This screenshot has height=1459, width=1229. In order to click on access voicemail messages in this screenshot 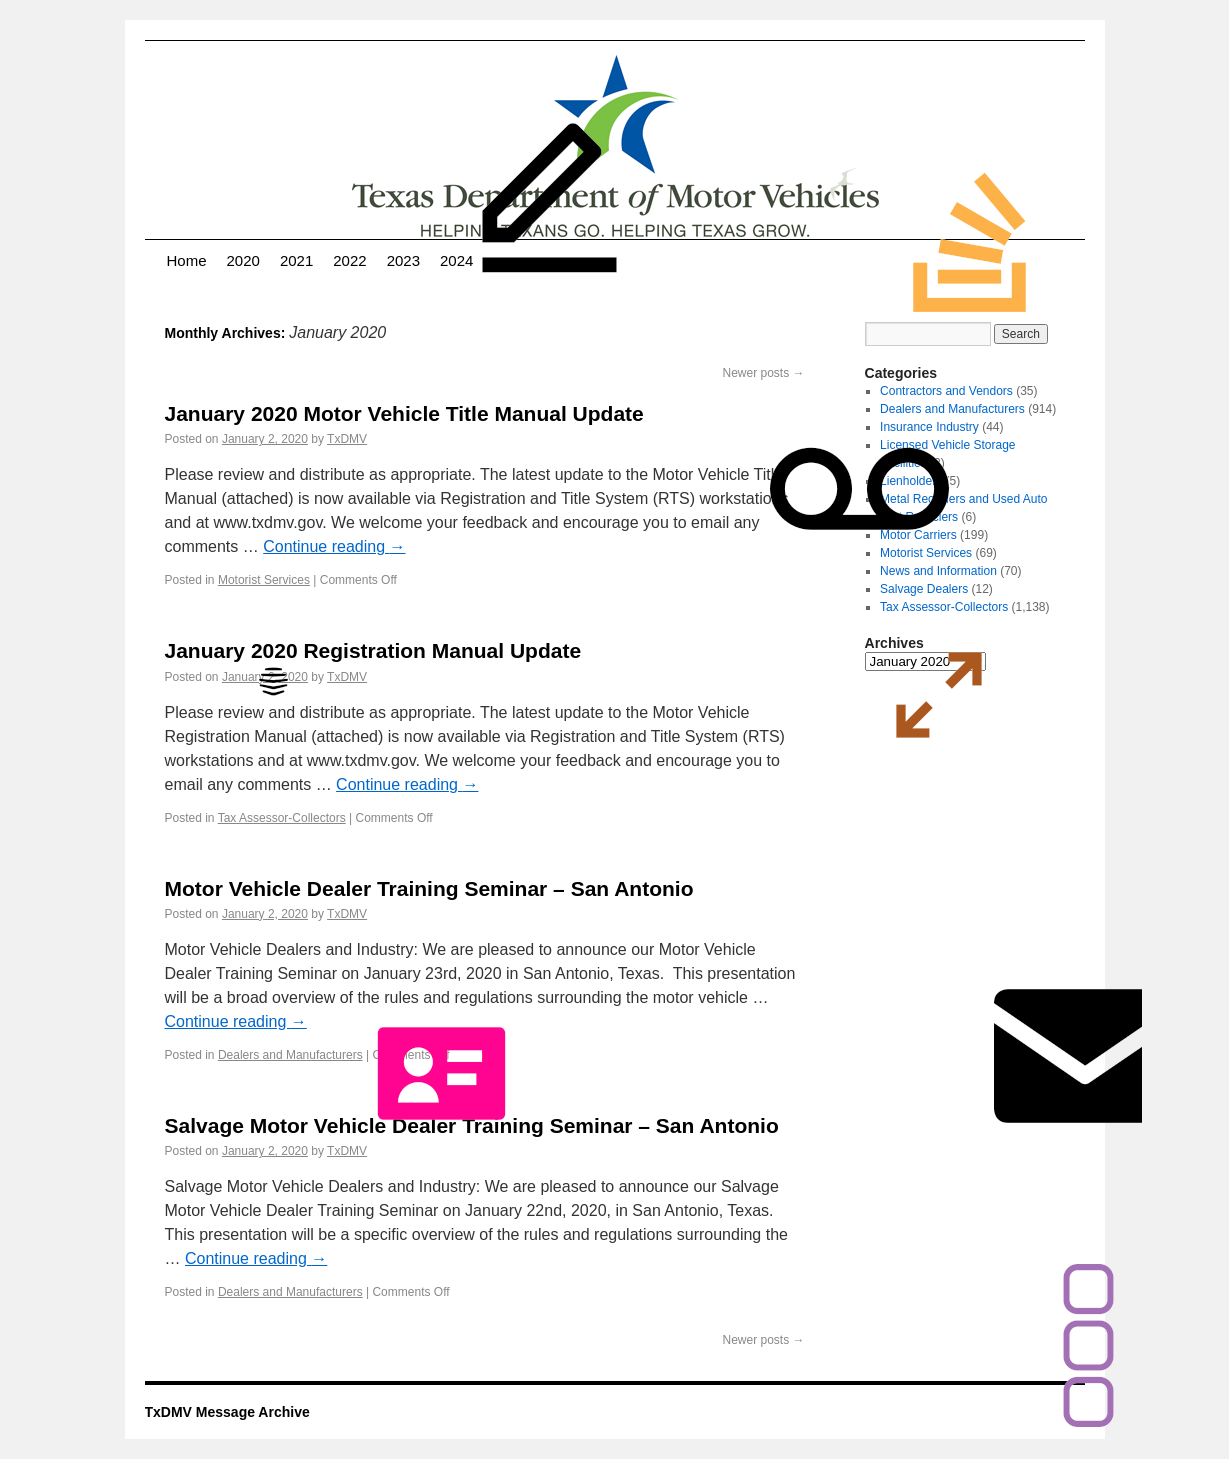, I will do `click(859, 492)`.